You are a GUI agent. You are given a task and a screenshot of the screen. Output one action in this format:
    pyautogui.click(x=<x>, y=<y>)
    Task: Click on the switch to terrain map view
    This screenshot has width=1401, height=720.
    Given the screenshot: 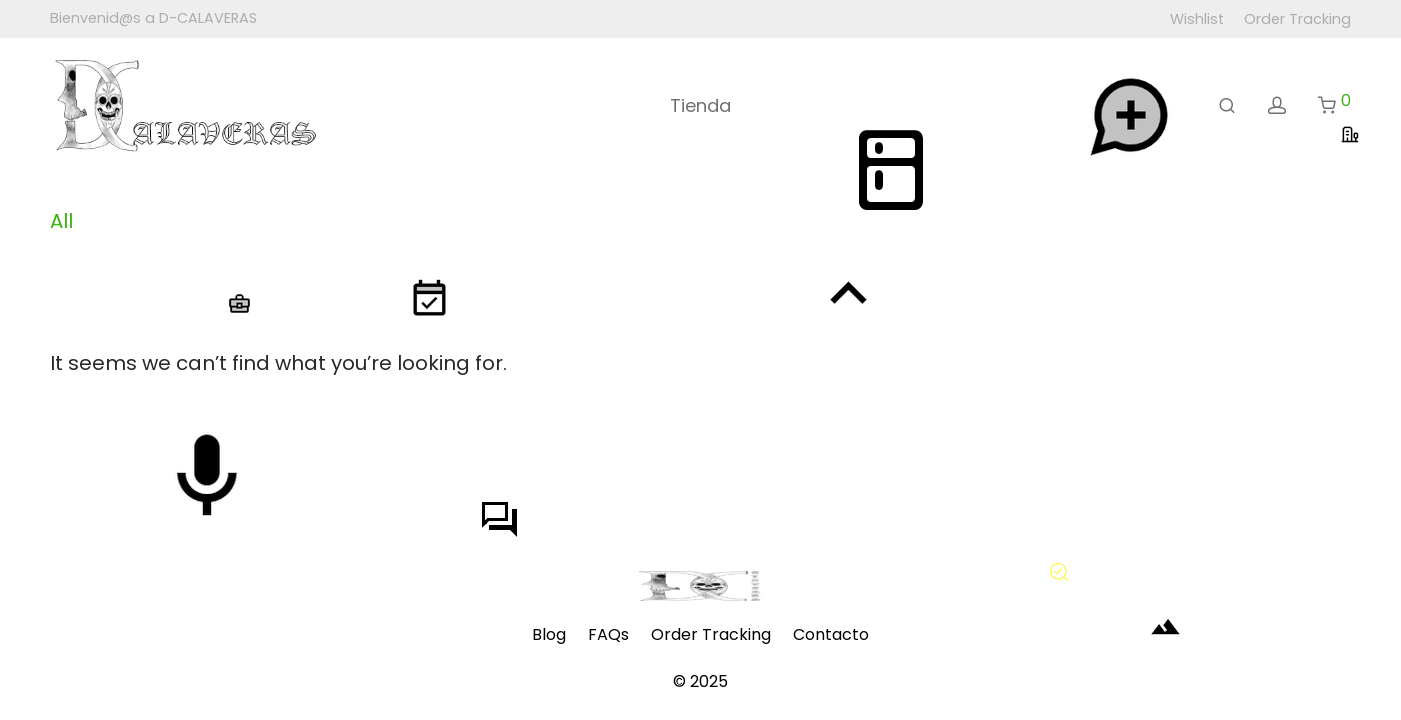 What is the action you would take?
    pyautogui.click(x=1165, y=626)
    